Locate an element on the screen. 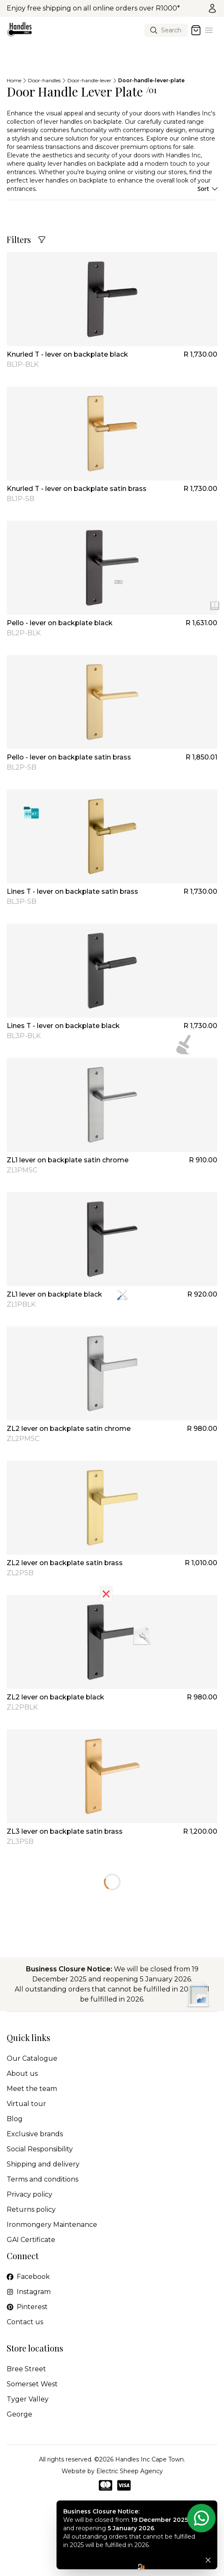 Image resolution: width=224 pixels, height=2576 pixels. clear all items or entries is located at coordinates (185, 1046).